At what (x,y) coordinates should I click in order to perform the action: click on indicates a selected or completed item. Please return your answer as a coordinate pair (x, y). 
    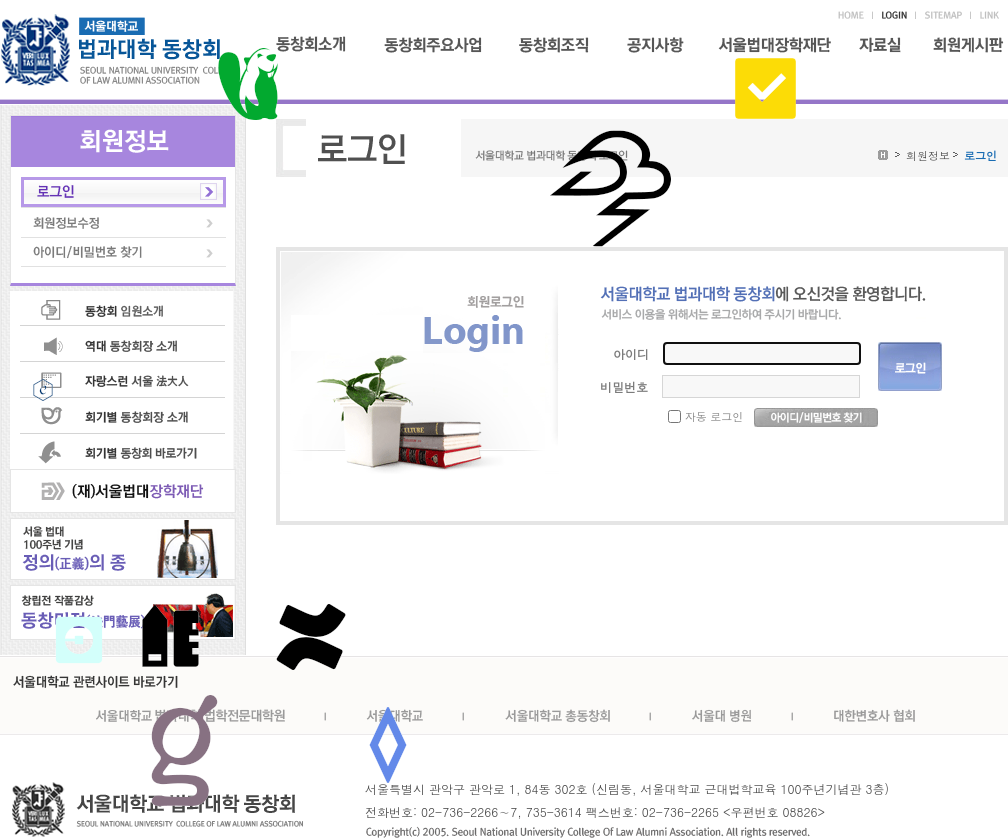
    Looking at the image, I should click on (765, 88).